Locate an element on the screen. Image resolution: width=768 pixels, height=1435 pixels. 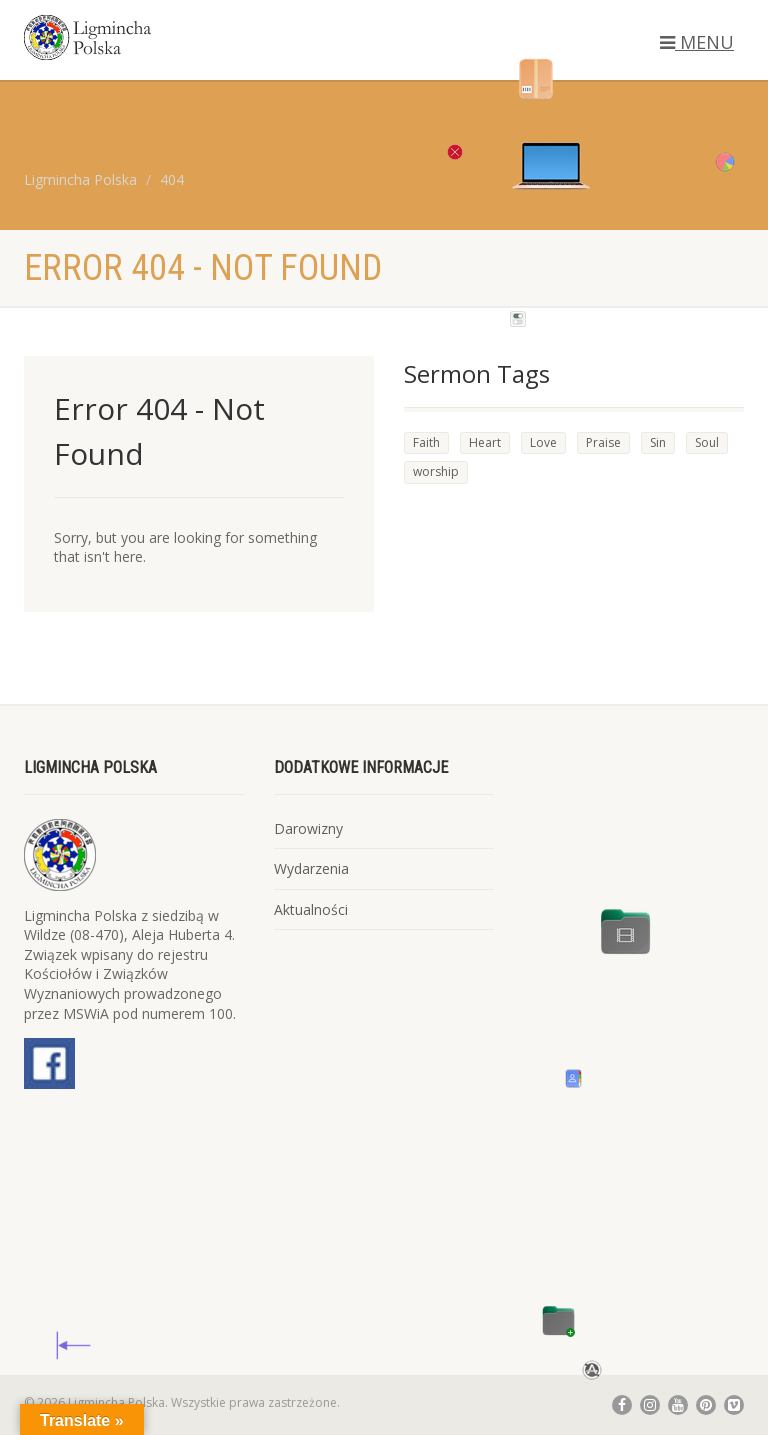
compressed archive file is located at coordinates (536, 79).